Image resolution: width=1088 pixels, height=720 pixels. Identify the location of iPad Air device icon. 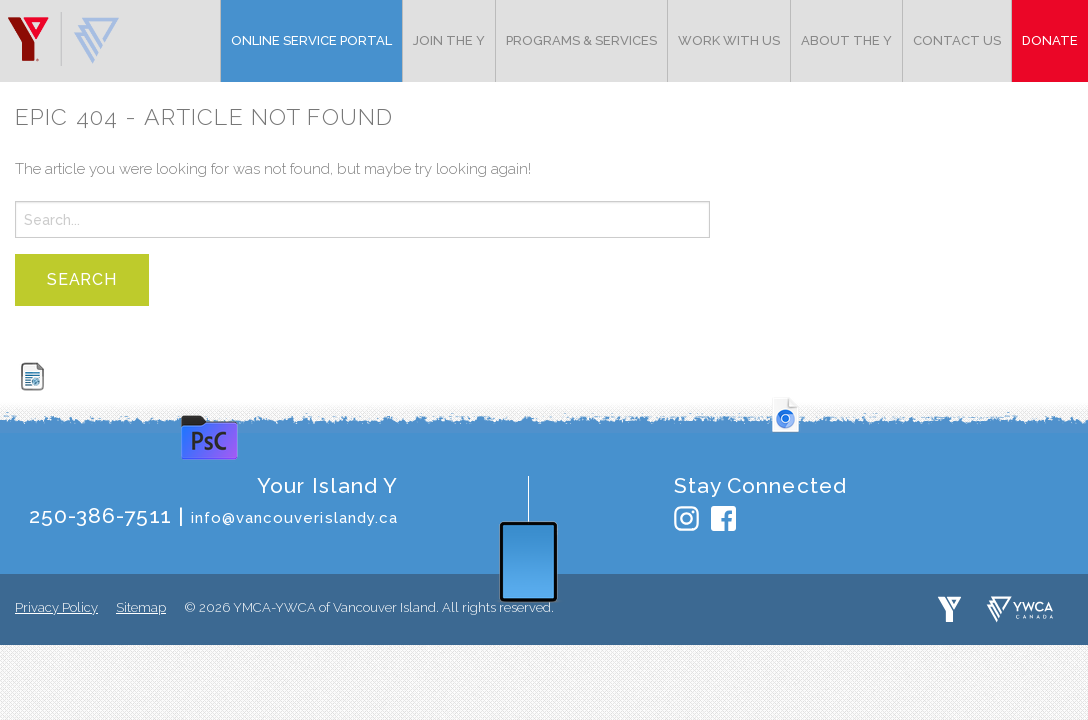
(528, 562).